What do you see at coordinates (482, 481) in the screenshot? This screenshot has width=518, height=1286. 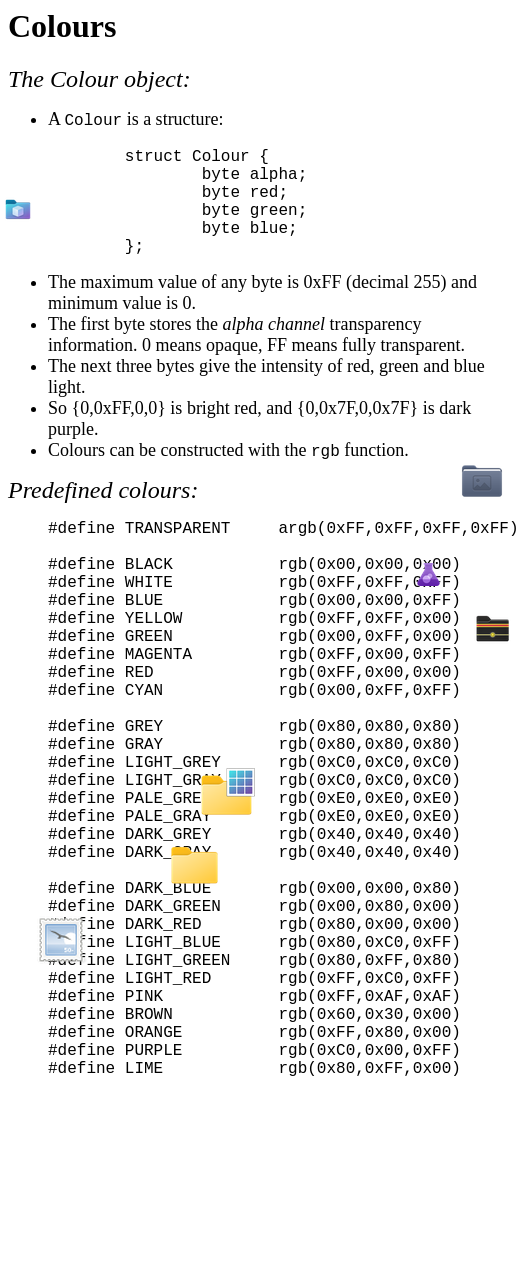 I see `open your images folder` at bounding box center [482, 481].